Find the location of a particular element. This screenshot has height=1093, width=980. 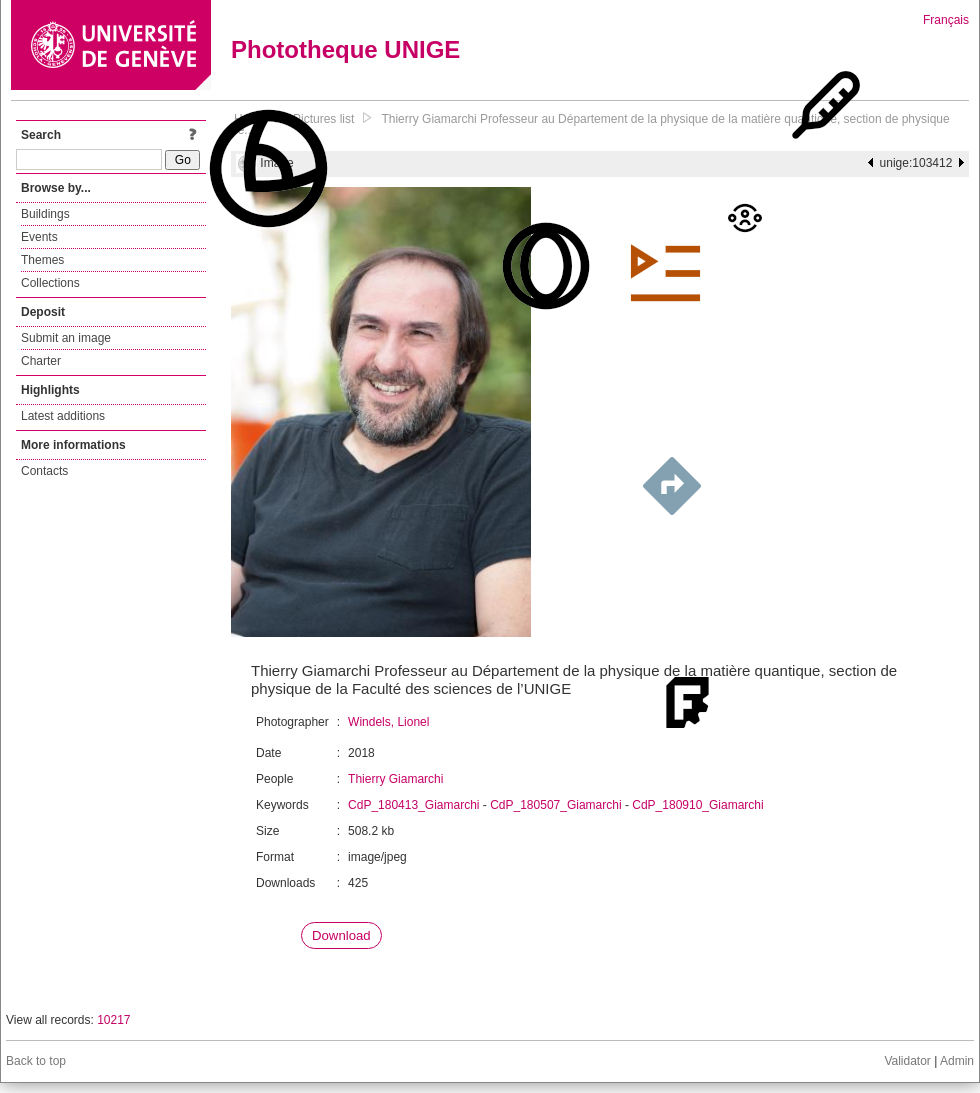

open Opera browser is located at coordinates (546, 266).